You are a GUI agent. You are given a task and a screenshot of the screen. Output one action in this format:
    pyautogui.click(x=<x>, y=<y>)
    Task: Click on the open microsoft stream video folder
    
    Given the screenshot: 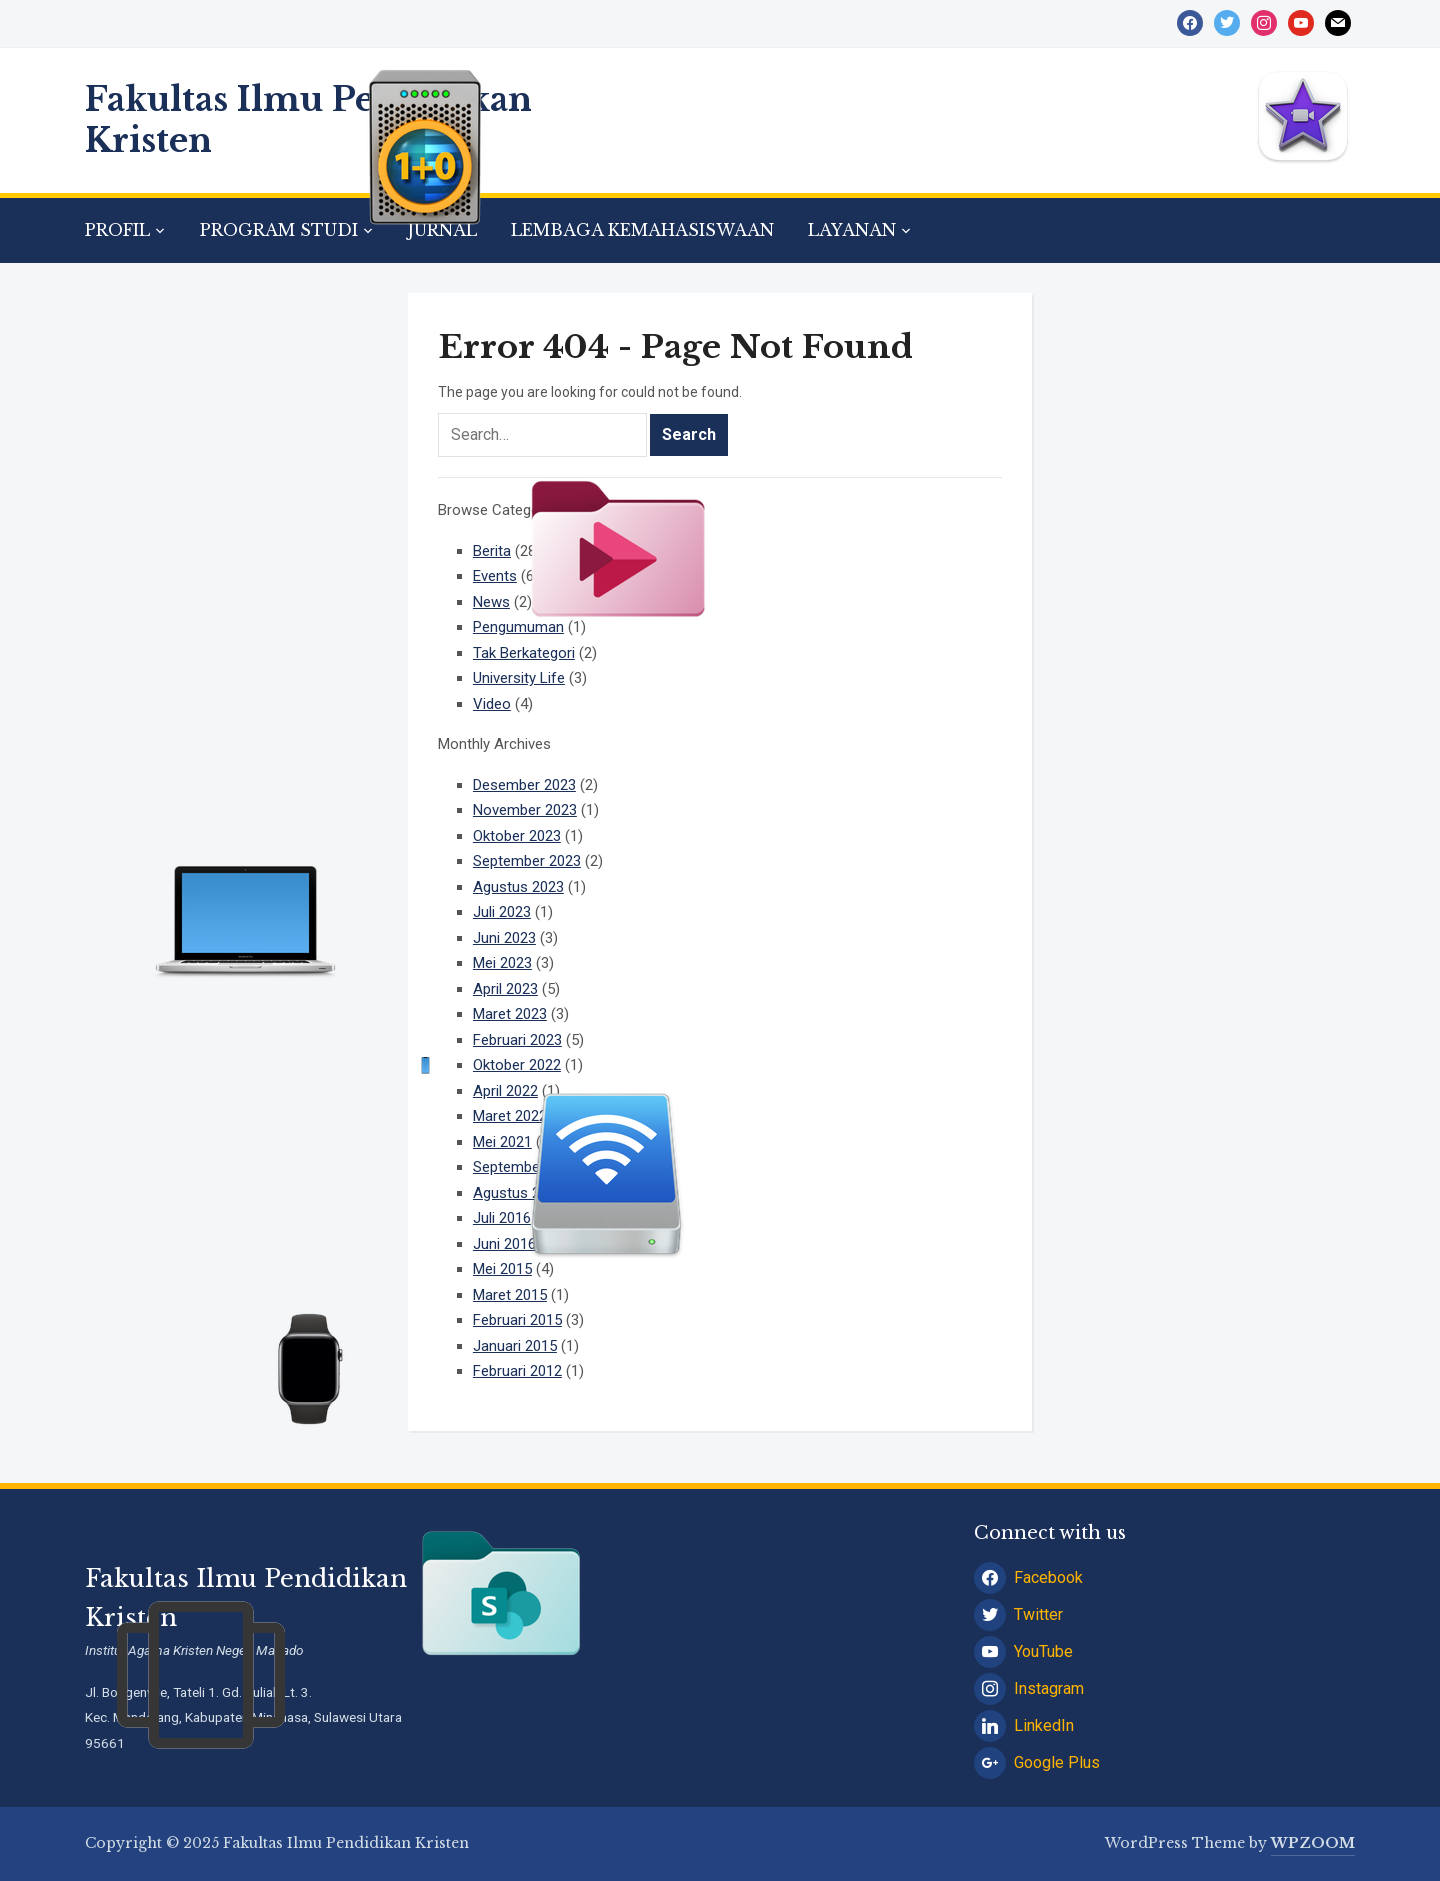 What is the action you would take?
    pyautogui.click(x=617, y=553)
    